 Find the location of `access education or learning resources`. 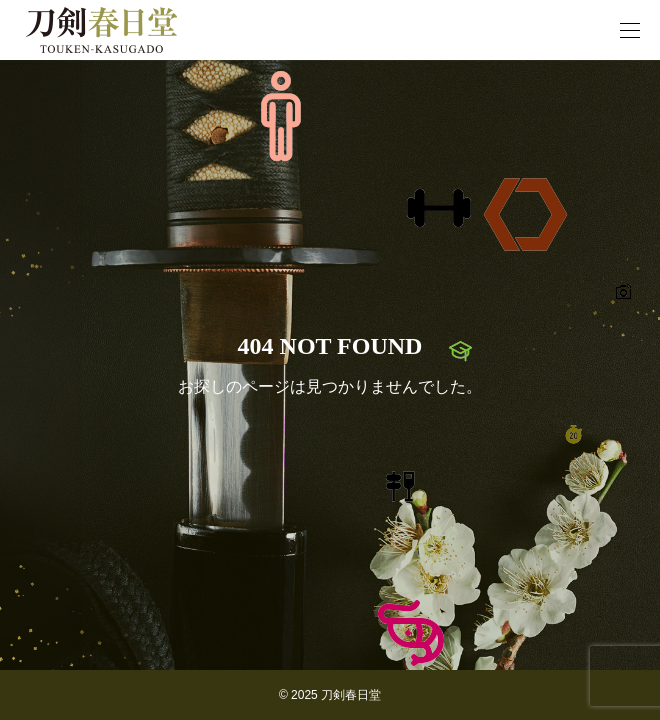

access education or learning resources is located at coordinates (460, 350).